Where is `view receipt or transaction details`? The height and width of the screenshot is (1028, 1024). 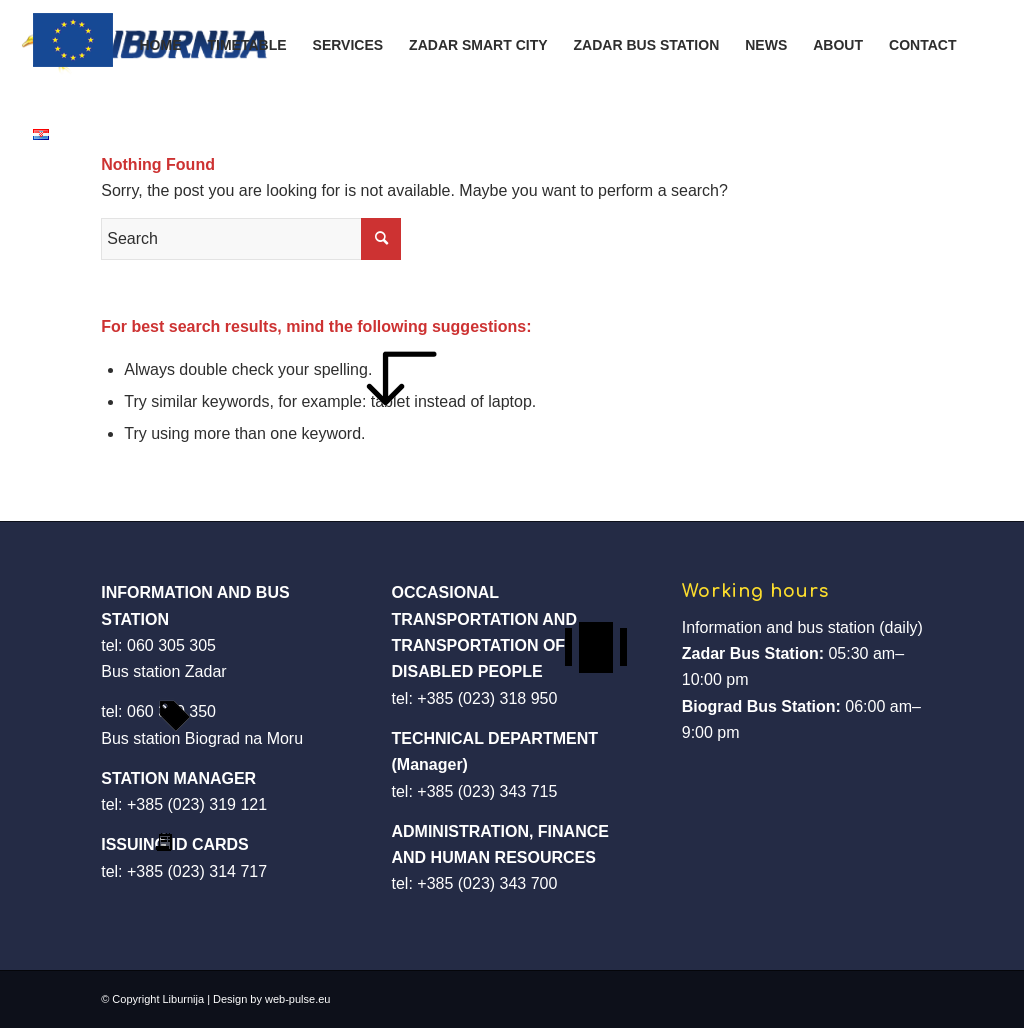
view receipt or transaction details is located at coordinates (164, 842).